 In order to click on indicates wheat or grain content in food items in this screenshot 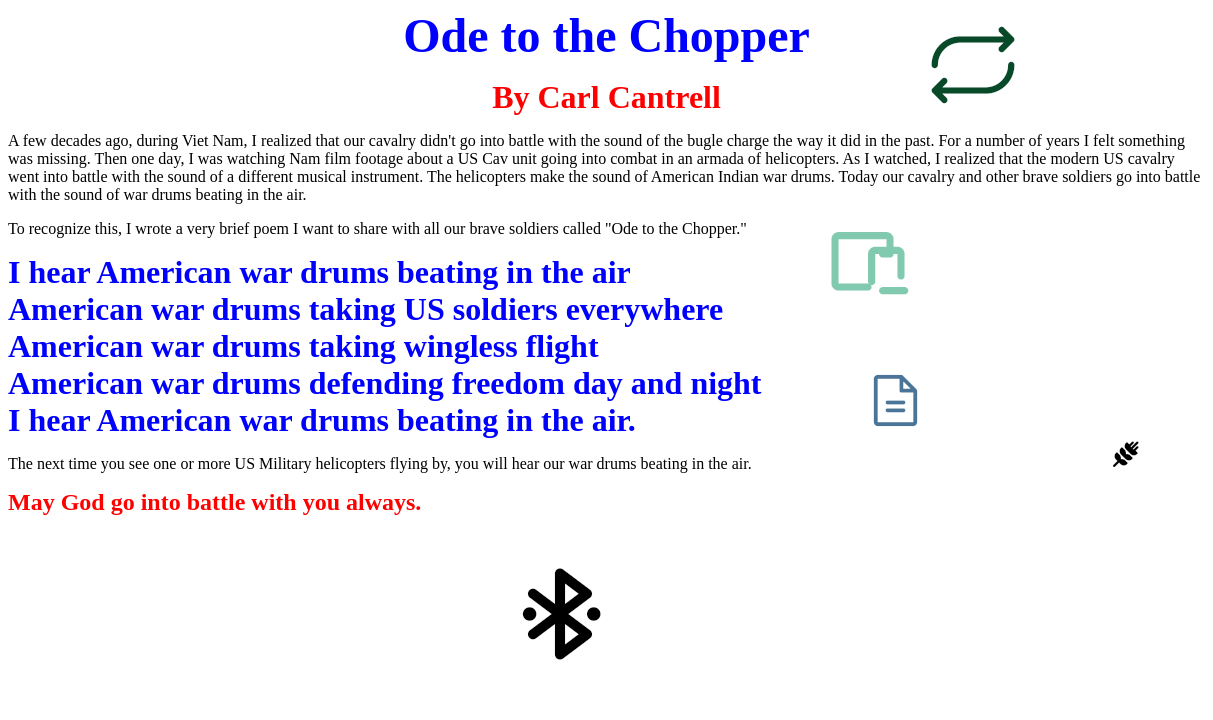, I will do `click(1126, 453)`.